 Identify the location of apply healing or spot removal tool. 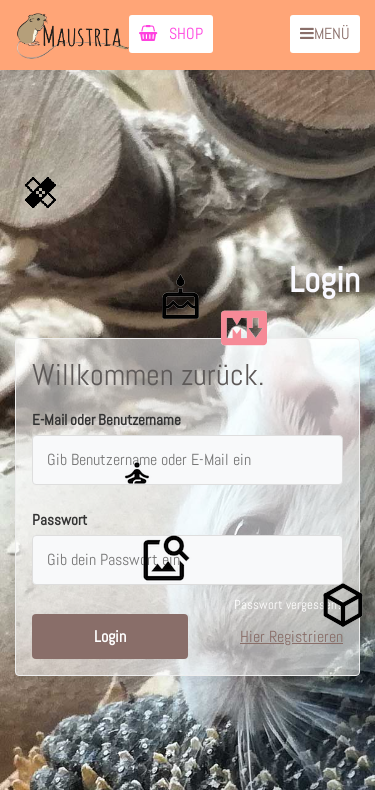
(40, 192).